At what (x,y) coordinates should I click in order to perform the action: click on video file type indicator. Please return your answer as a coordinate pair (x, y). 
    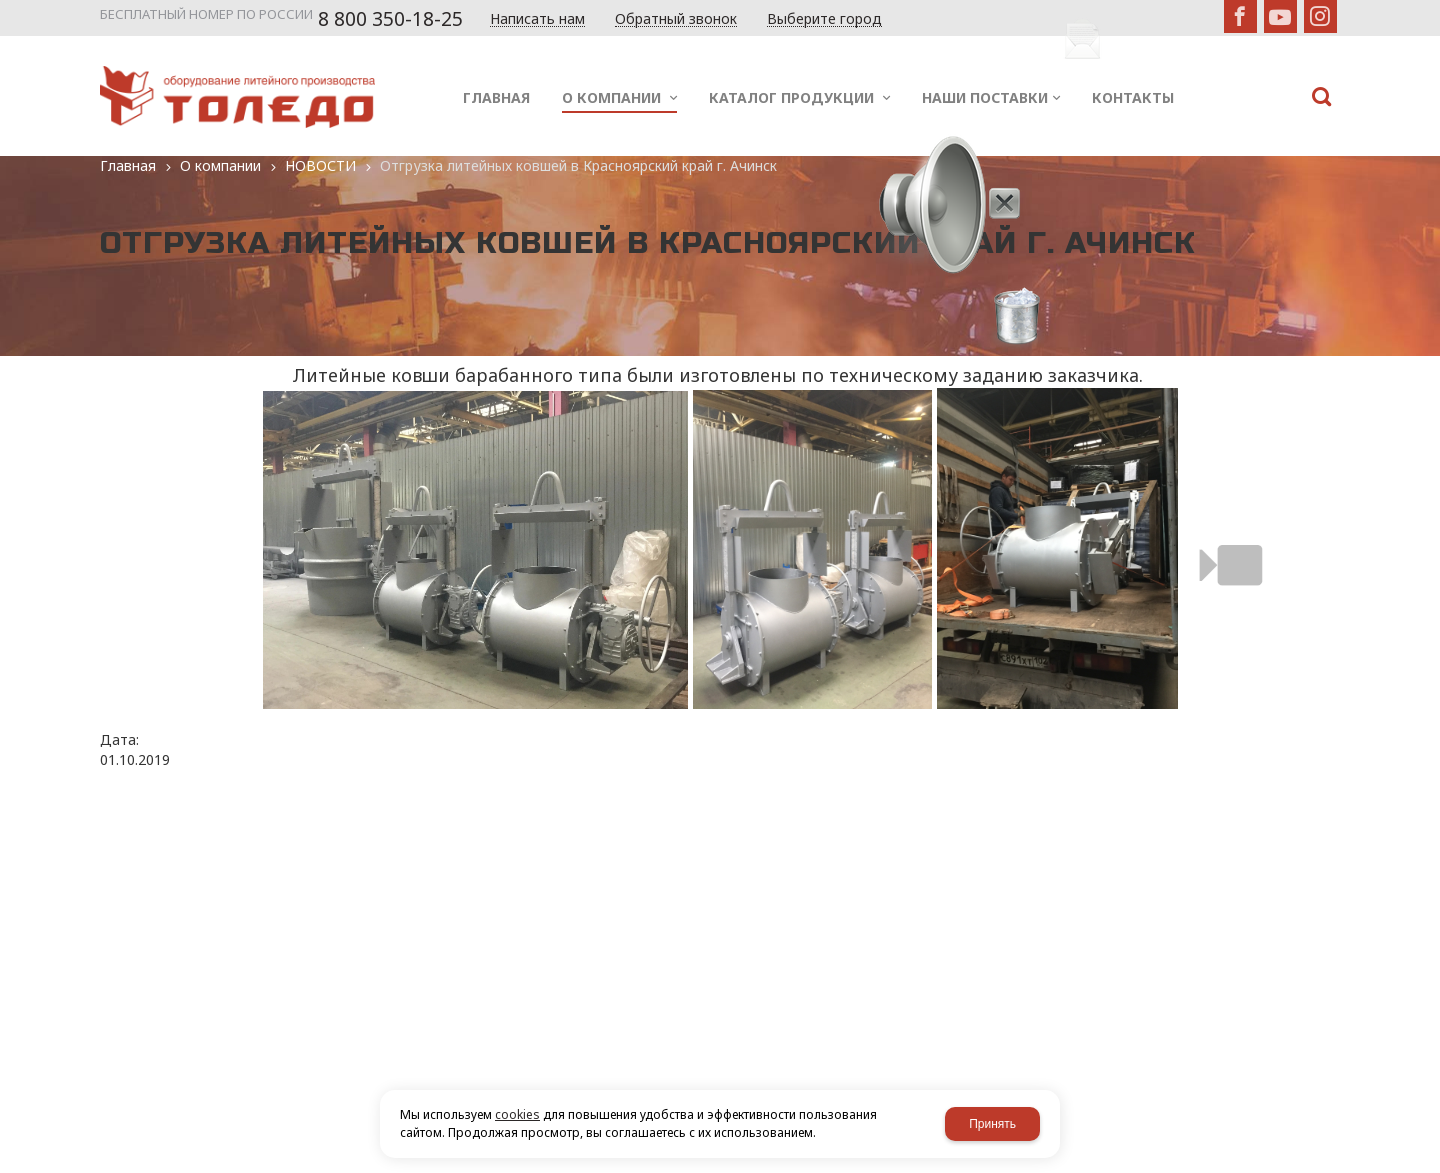
    Looking at the image, I should click on (1231, 563).